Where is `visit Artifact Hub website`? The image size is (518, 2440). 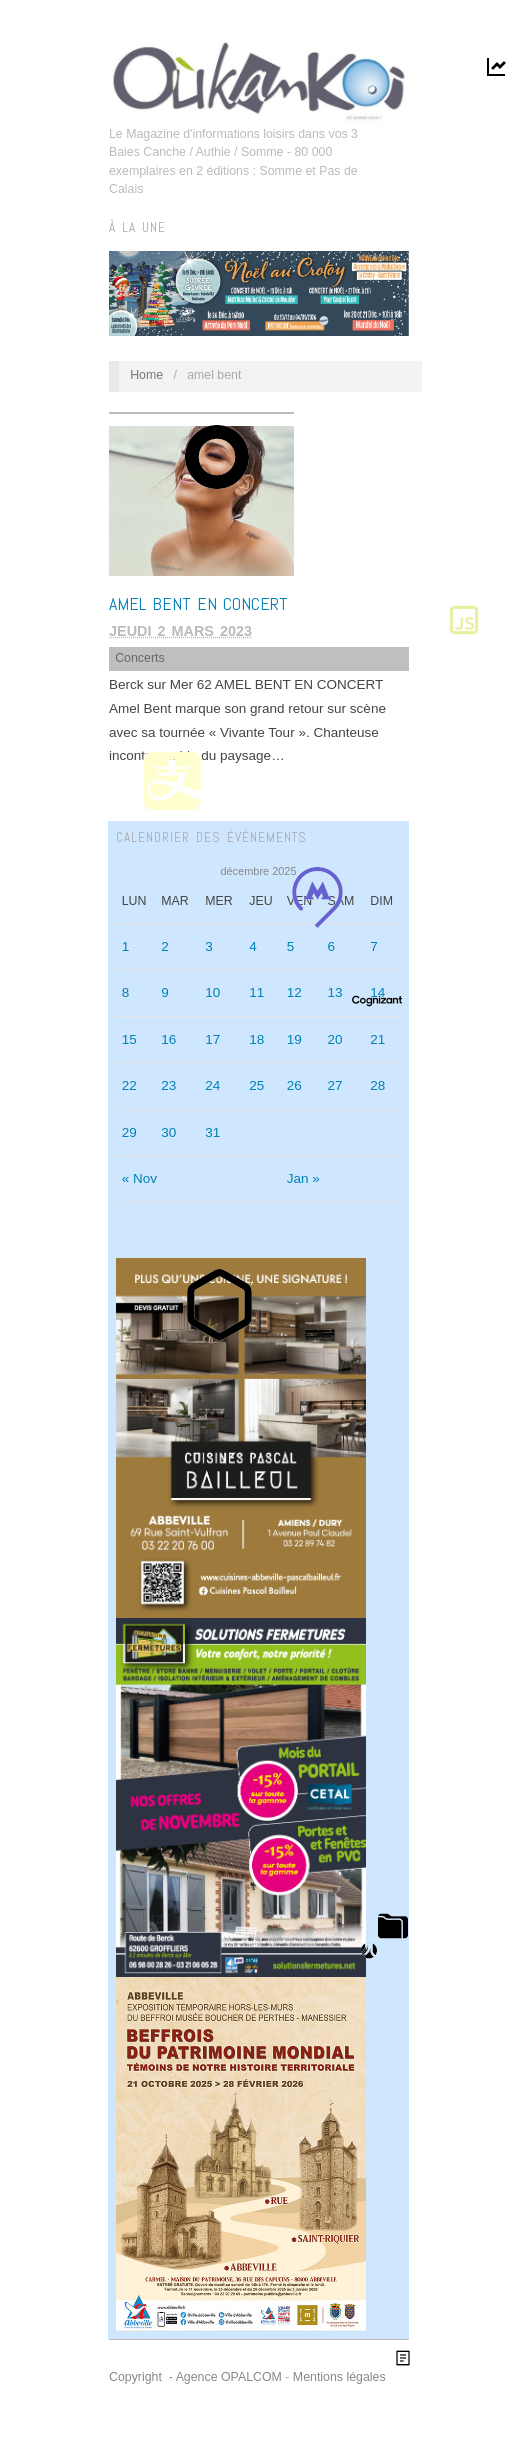
visit Artifact Hub website is located at coordinates (219, 1304).